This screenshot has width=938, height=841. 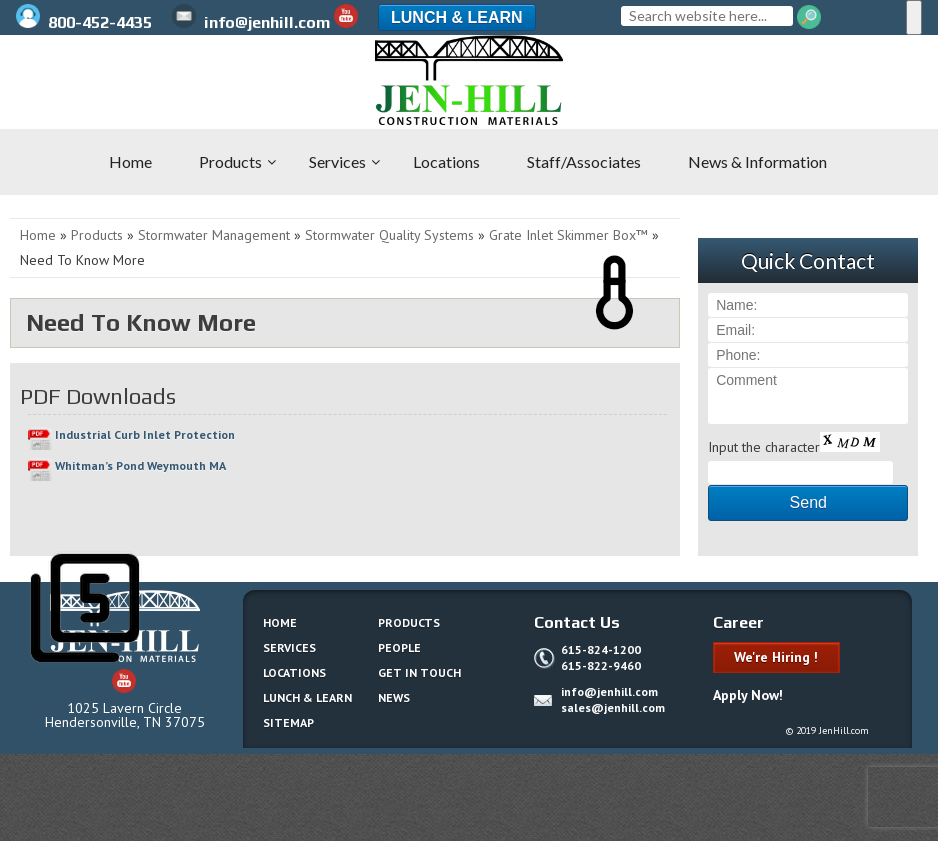 What do you see at coordinates (85, 608) in the screenshot?
I see `indicates 5 items or layers selected` at bounding box center [85, 608].